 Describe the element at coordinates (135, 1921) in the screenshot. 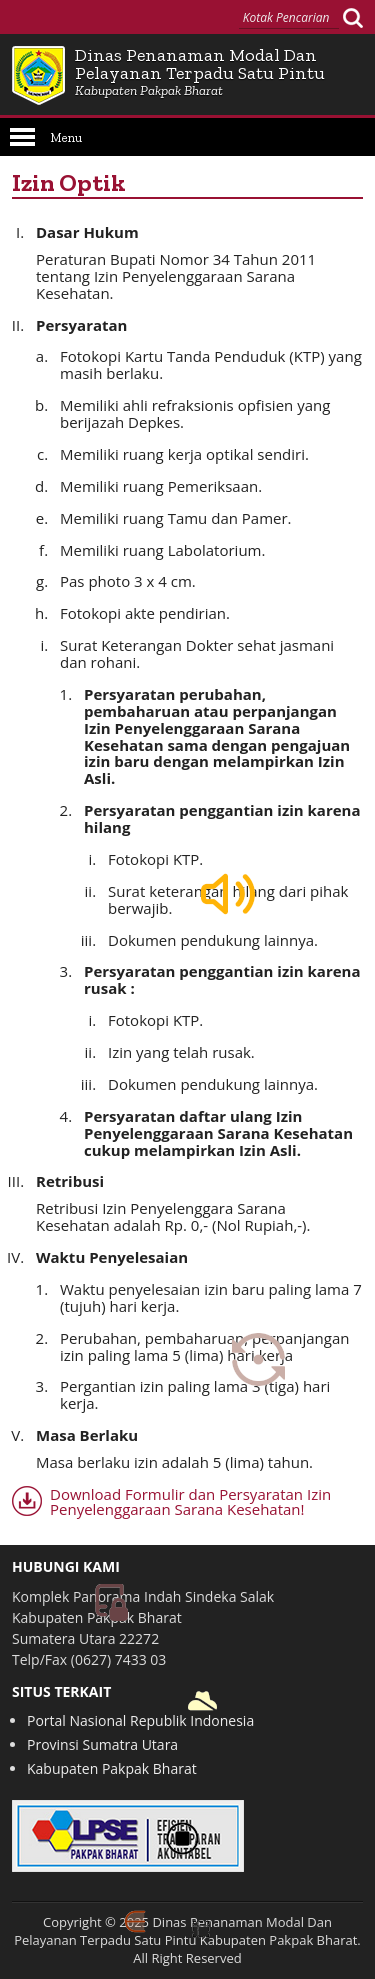

I see `indicates set membership in mathematical notation` at that location.